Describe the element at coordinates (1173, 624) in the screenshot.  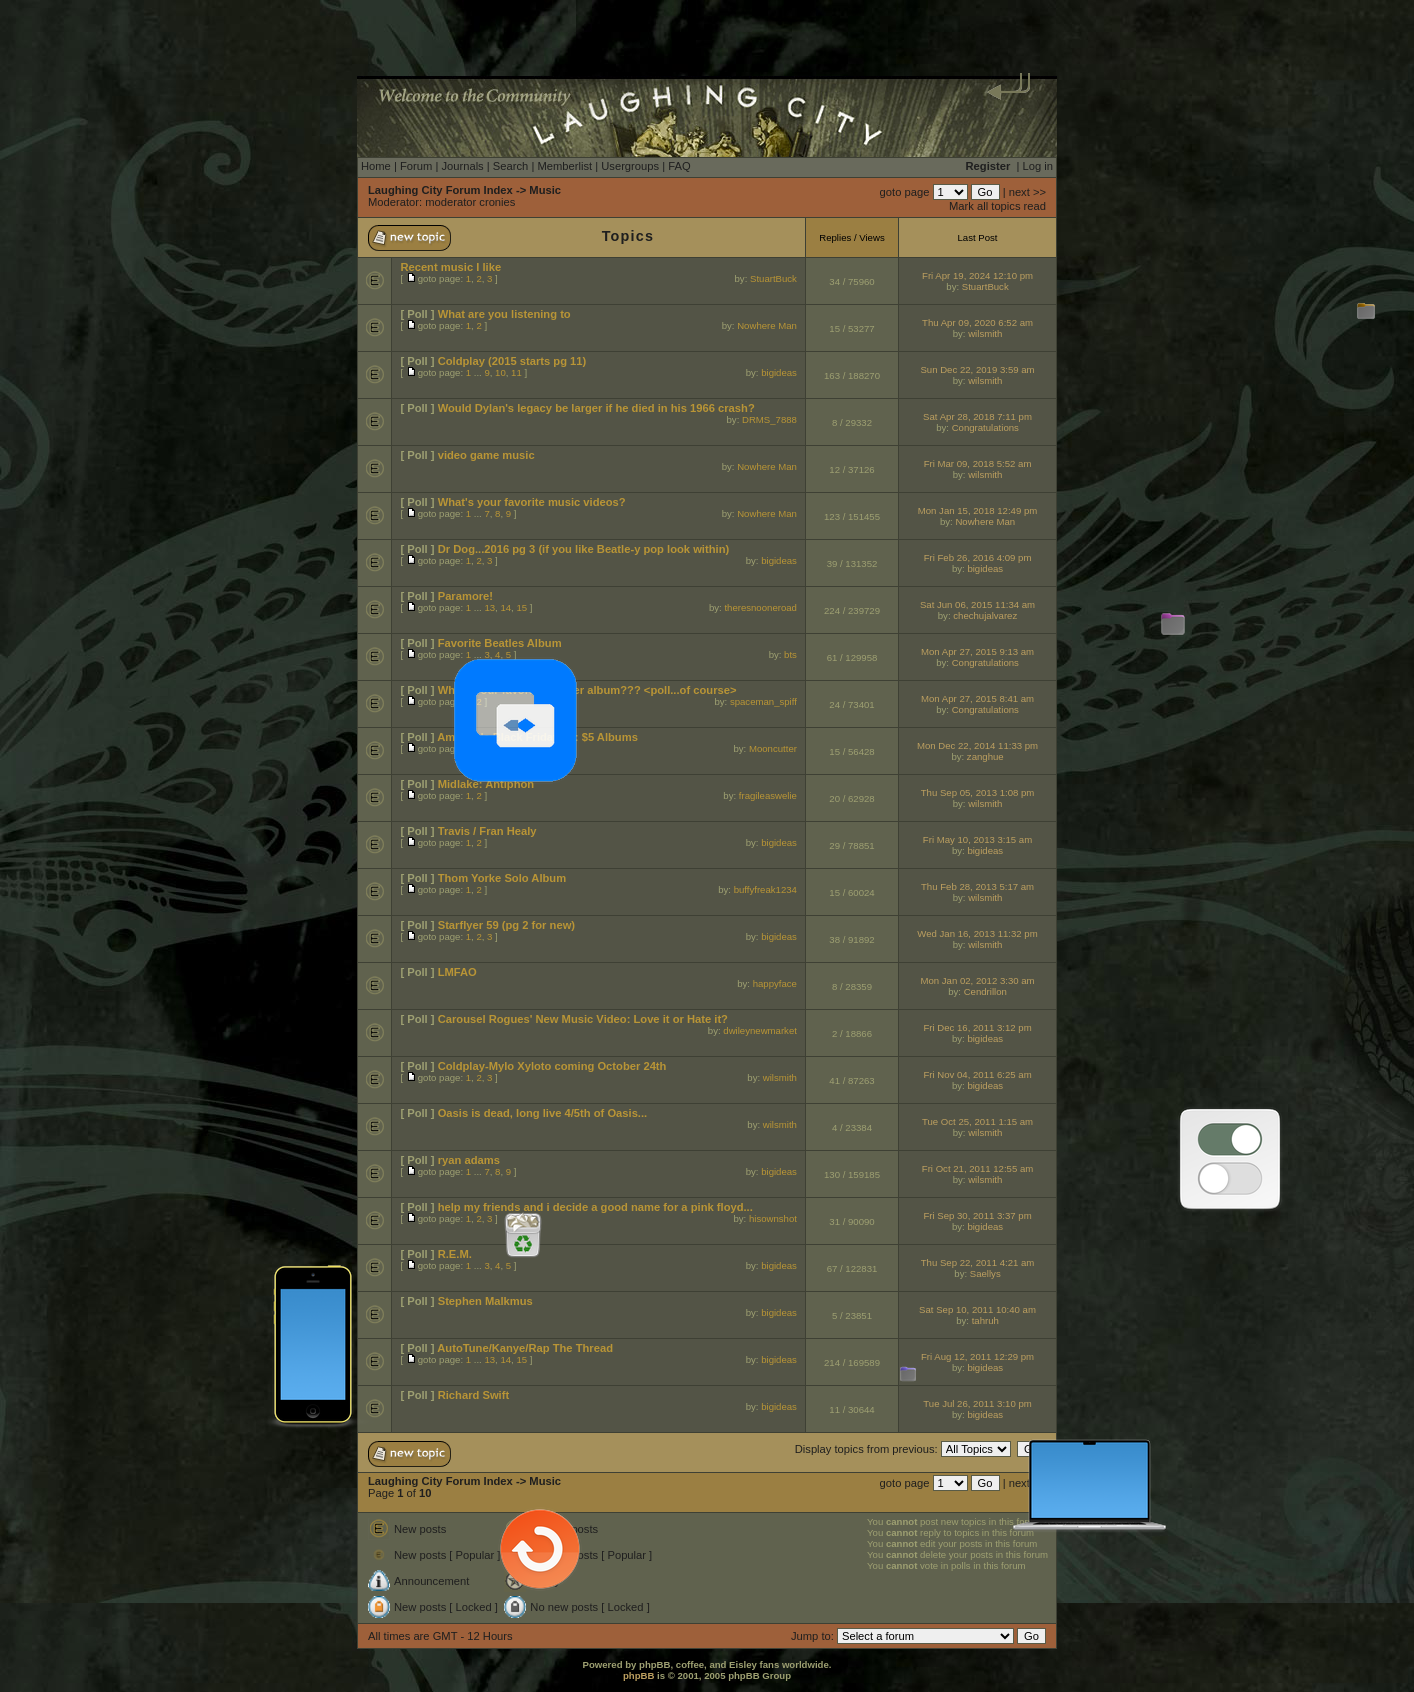
I see `open folder to view contents` at that location.